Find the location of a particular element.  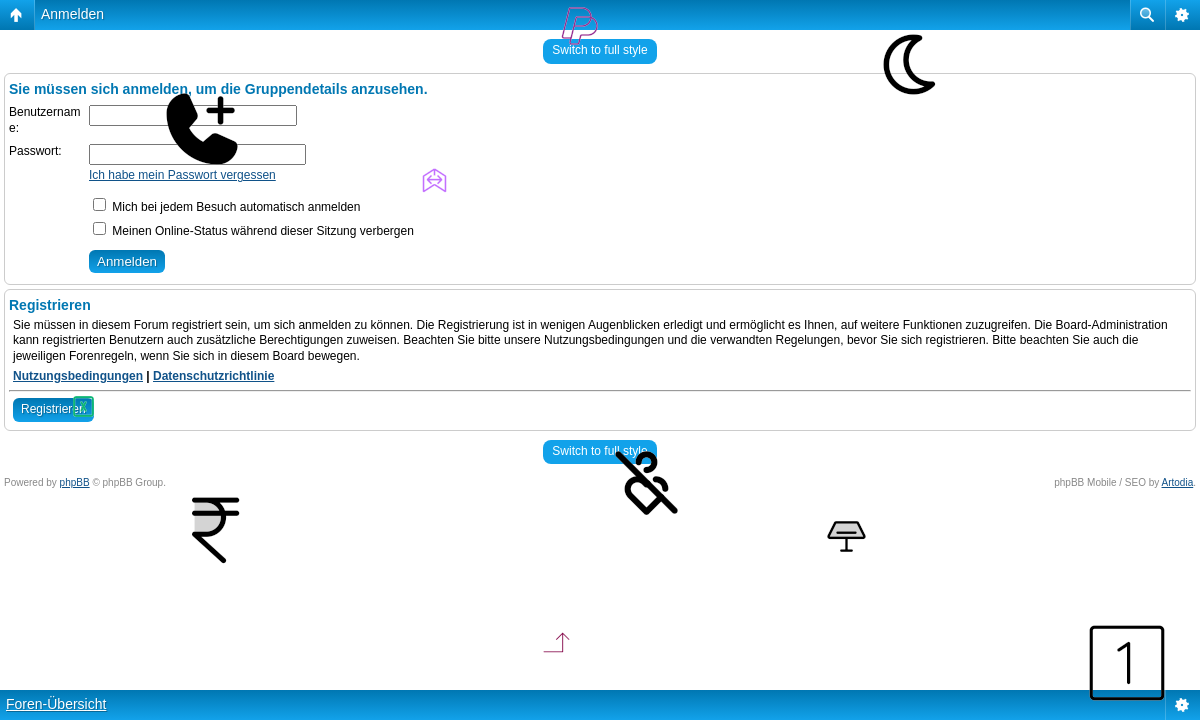

move item up or forward in sequence is located at coordinates (557, 643).